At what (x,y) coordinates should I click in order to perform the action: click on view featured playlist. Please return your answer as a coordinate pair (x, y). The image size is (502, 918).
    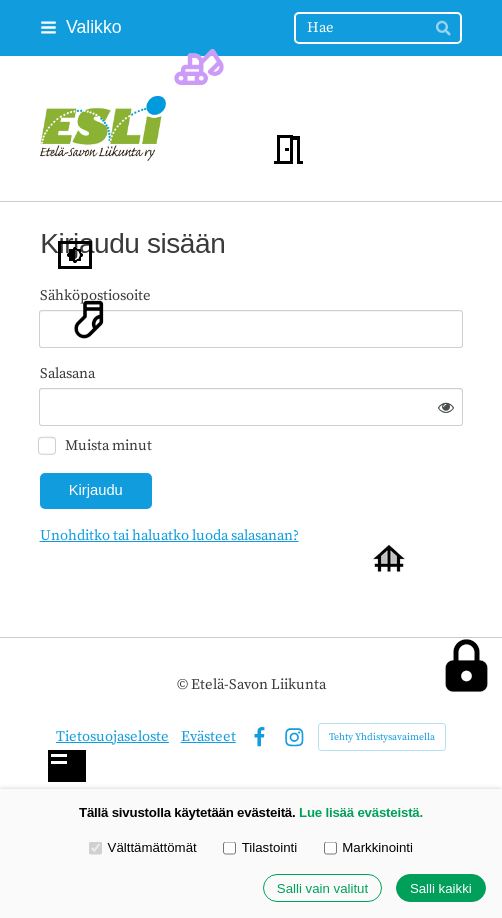
    Looking at the image, I should click on (67, 766).